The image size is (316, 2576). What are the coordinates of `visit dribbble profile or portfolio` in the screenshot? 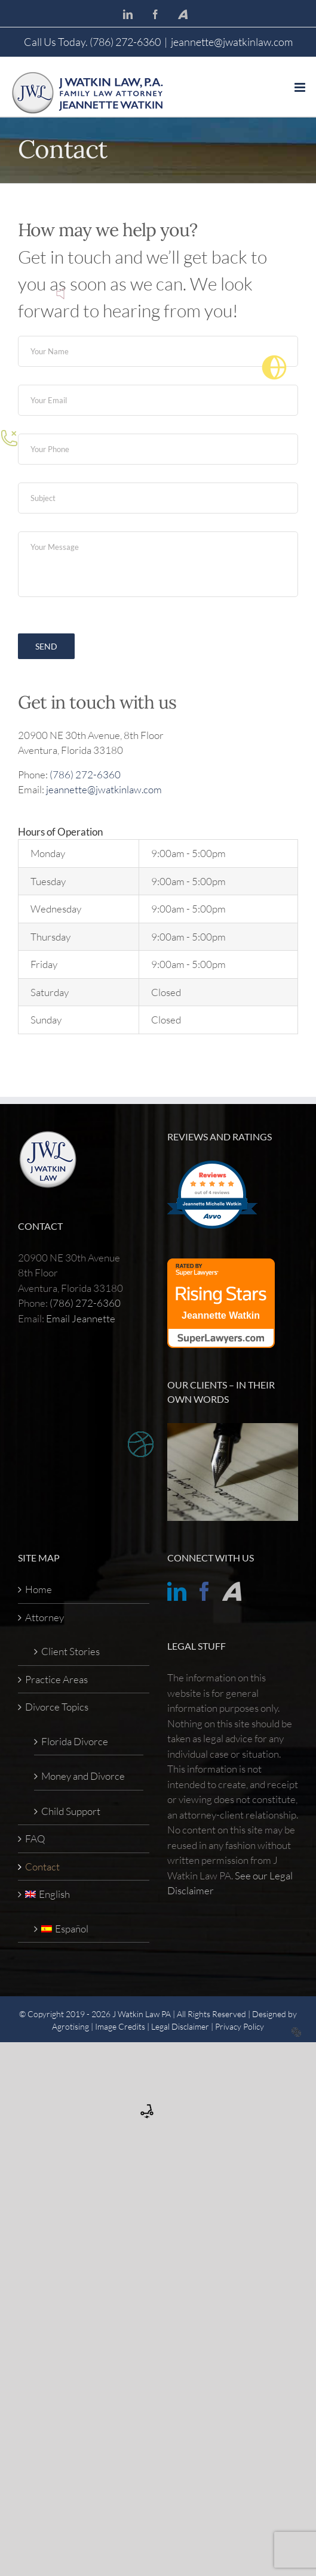 It's located at (140, 1444).